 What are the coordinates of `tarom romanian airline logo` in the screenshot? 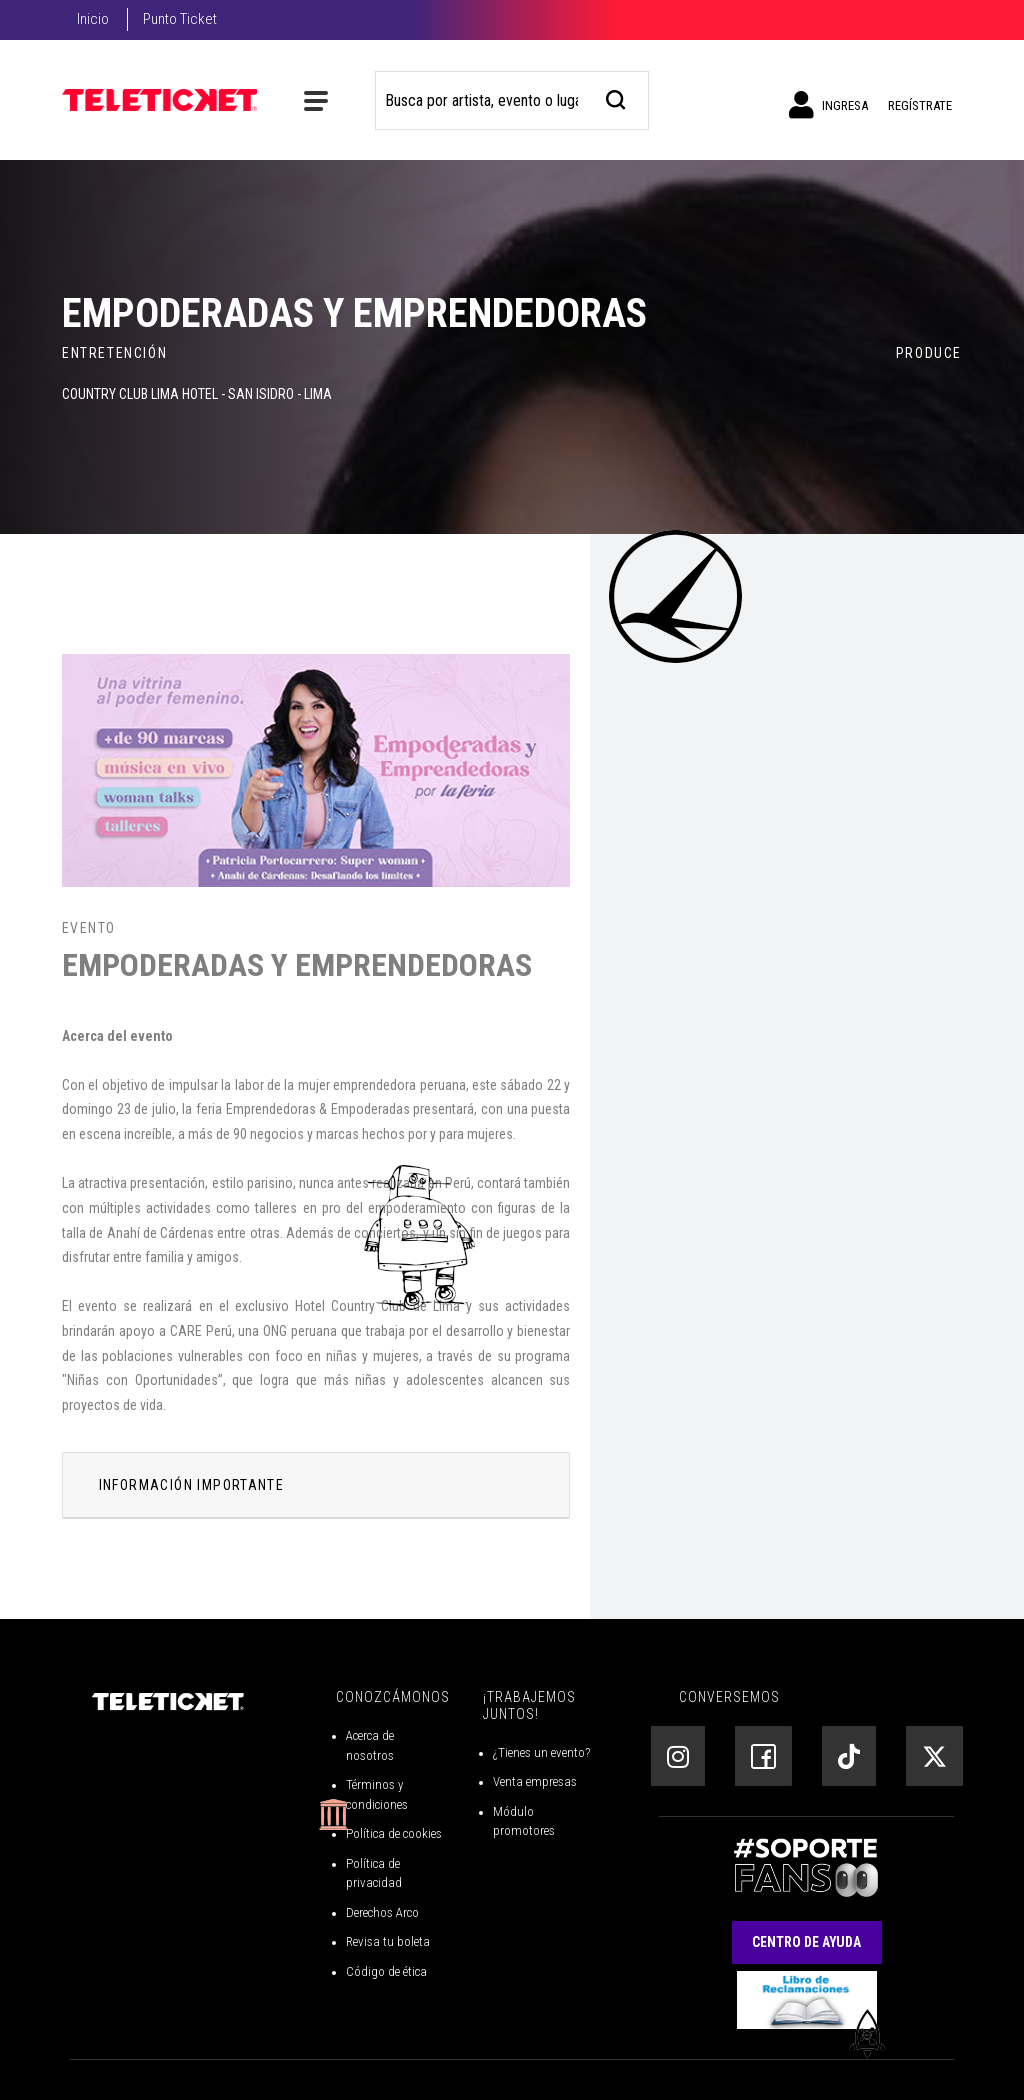 It's located at (675, 596).